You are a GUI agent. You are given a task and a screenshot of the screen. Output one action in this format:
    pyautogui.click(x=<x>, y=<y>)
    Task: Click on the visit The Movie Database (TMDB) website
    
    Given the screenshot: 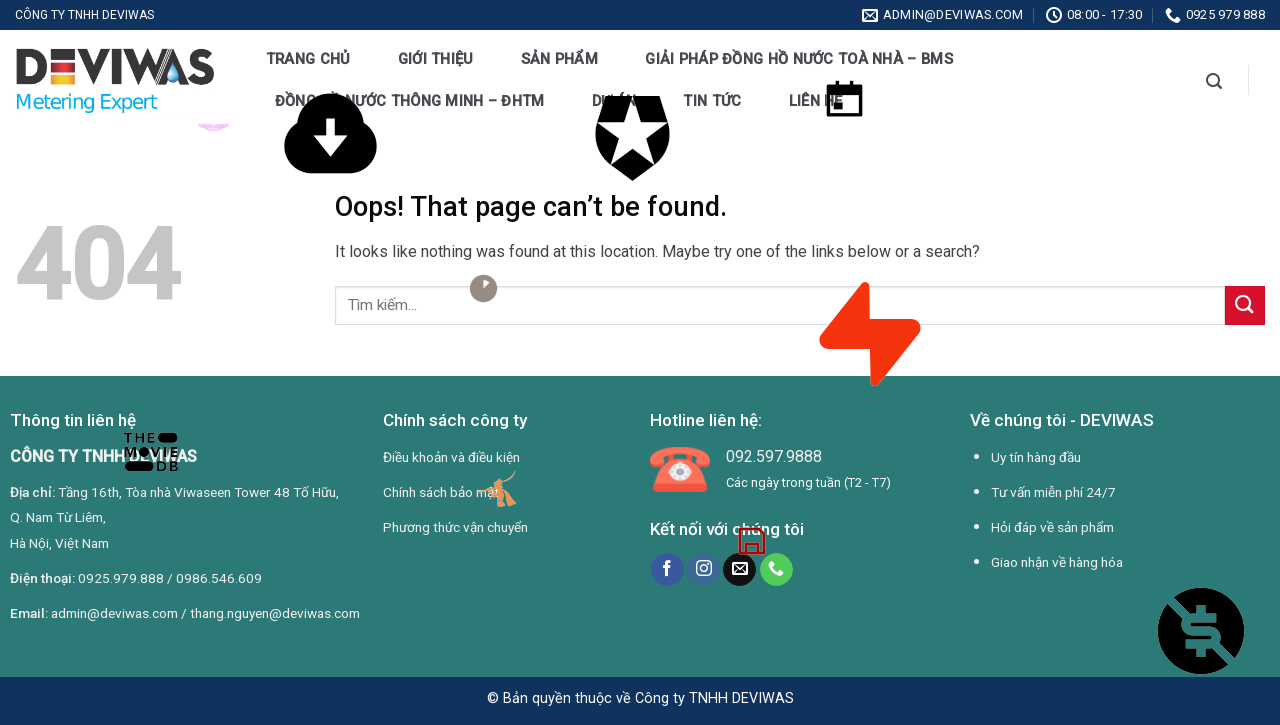 What is the action you would take?
    pyautogui.click(x=151, y=452)
    